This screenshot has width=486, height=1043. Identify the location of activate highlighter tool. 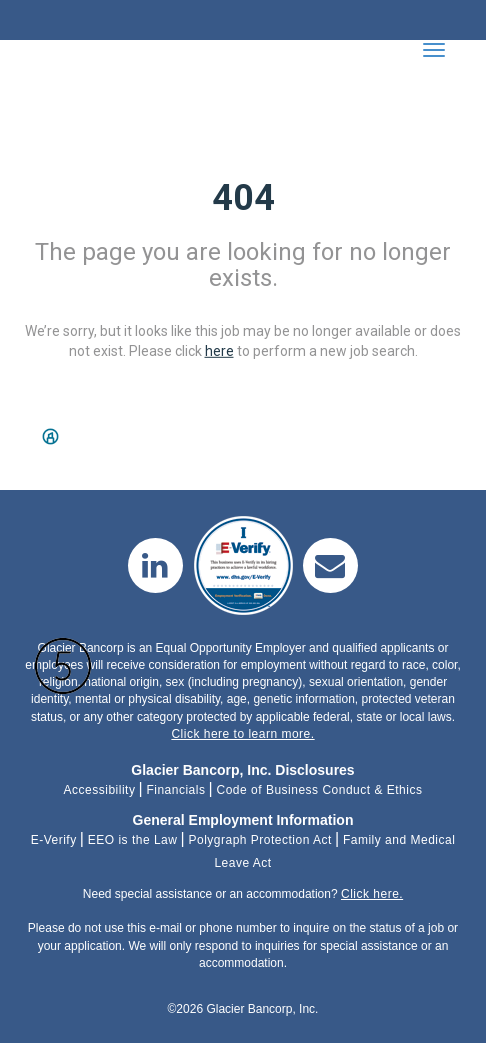
(50, 436).